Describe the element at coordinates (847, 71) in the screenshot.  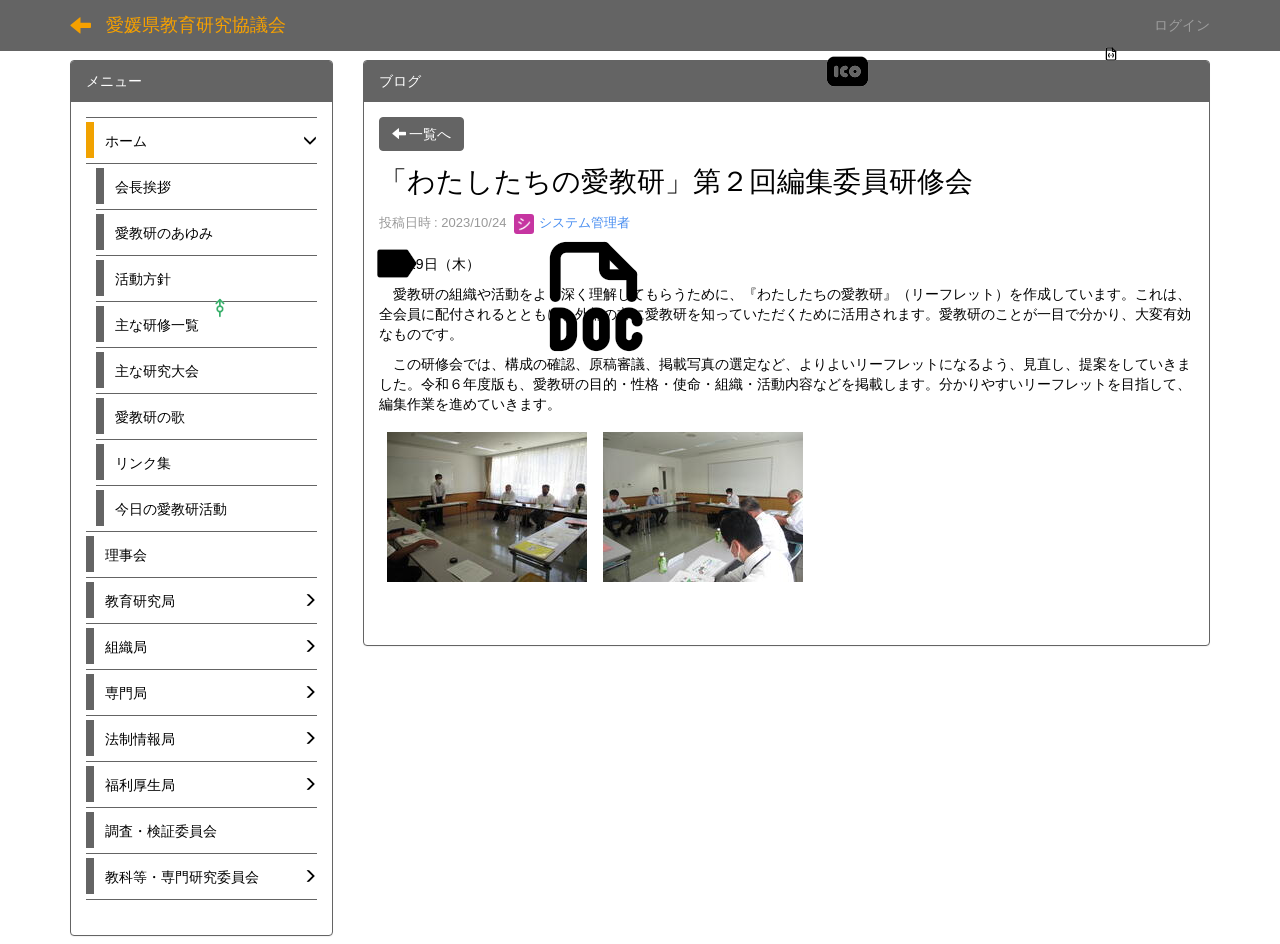
I see `website favicon or browser tab icon` at that location.